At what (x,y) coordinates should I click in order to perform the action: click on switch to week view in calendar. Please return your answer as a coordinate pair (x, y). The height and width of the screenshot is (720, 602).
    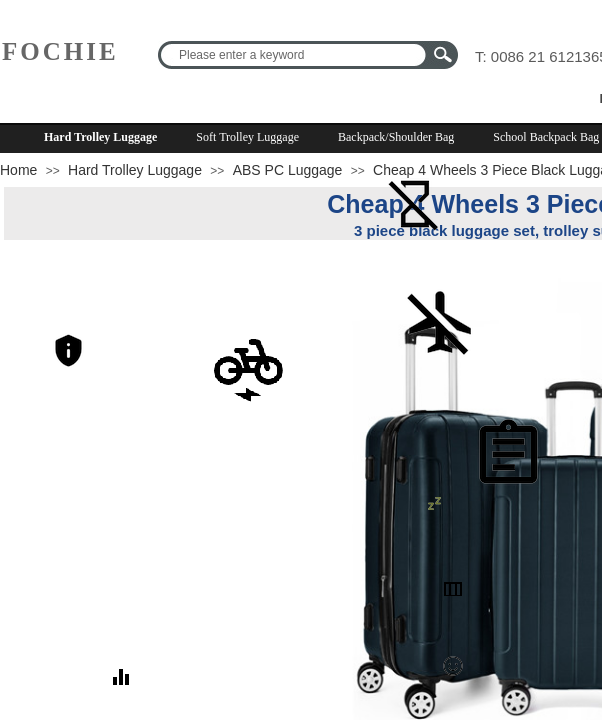
    Looking at the image, I should click on (453, 589).